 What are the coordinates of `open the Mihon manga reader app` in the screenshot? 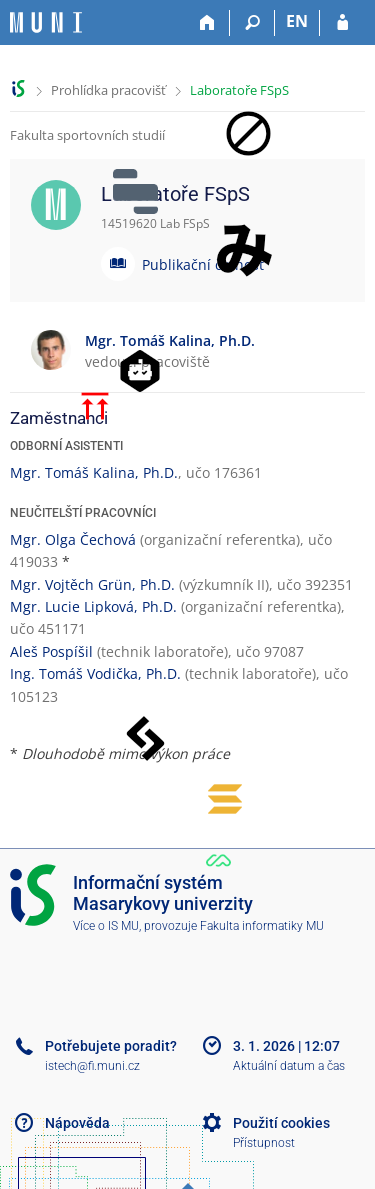 It's located at (244, 250).